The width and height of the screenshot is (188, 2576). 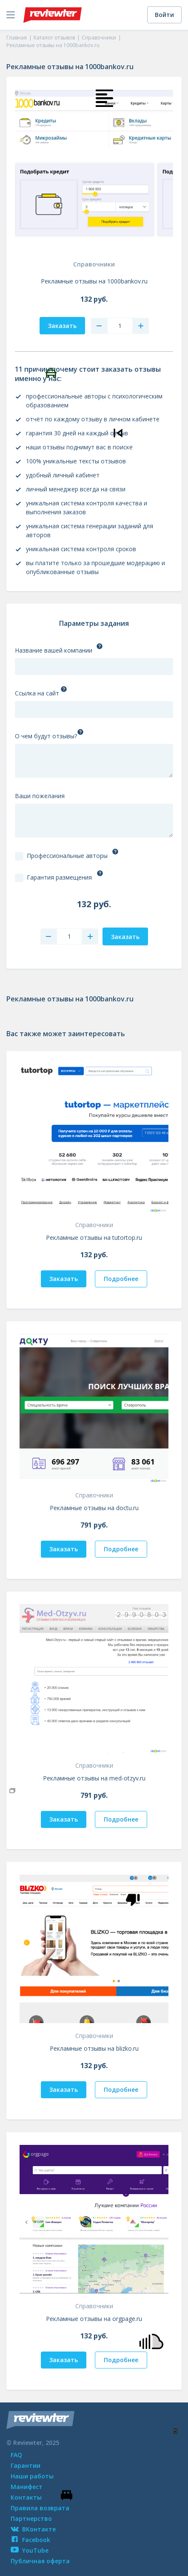 I want to click on dislike or downvote content, so click(x=133, y=1899).